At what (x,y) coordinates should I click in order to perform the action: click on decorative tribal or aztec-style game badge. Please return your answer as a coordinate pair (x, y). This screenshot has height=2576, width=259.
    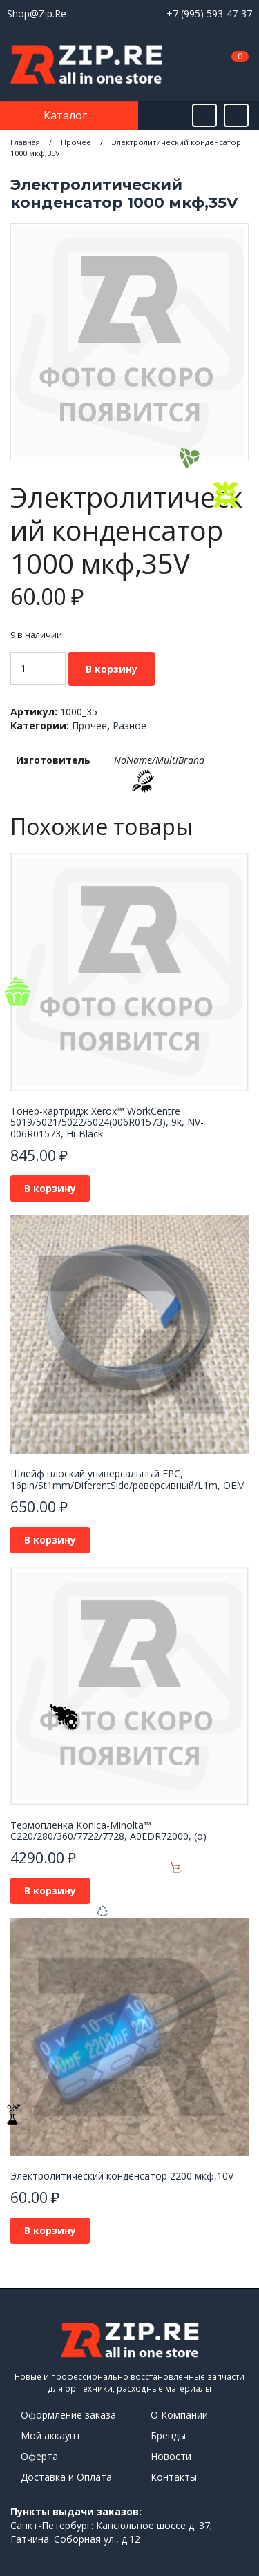
    Looking at the image, I should click on (225, 494).